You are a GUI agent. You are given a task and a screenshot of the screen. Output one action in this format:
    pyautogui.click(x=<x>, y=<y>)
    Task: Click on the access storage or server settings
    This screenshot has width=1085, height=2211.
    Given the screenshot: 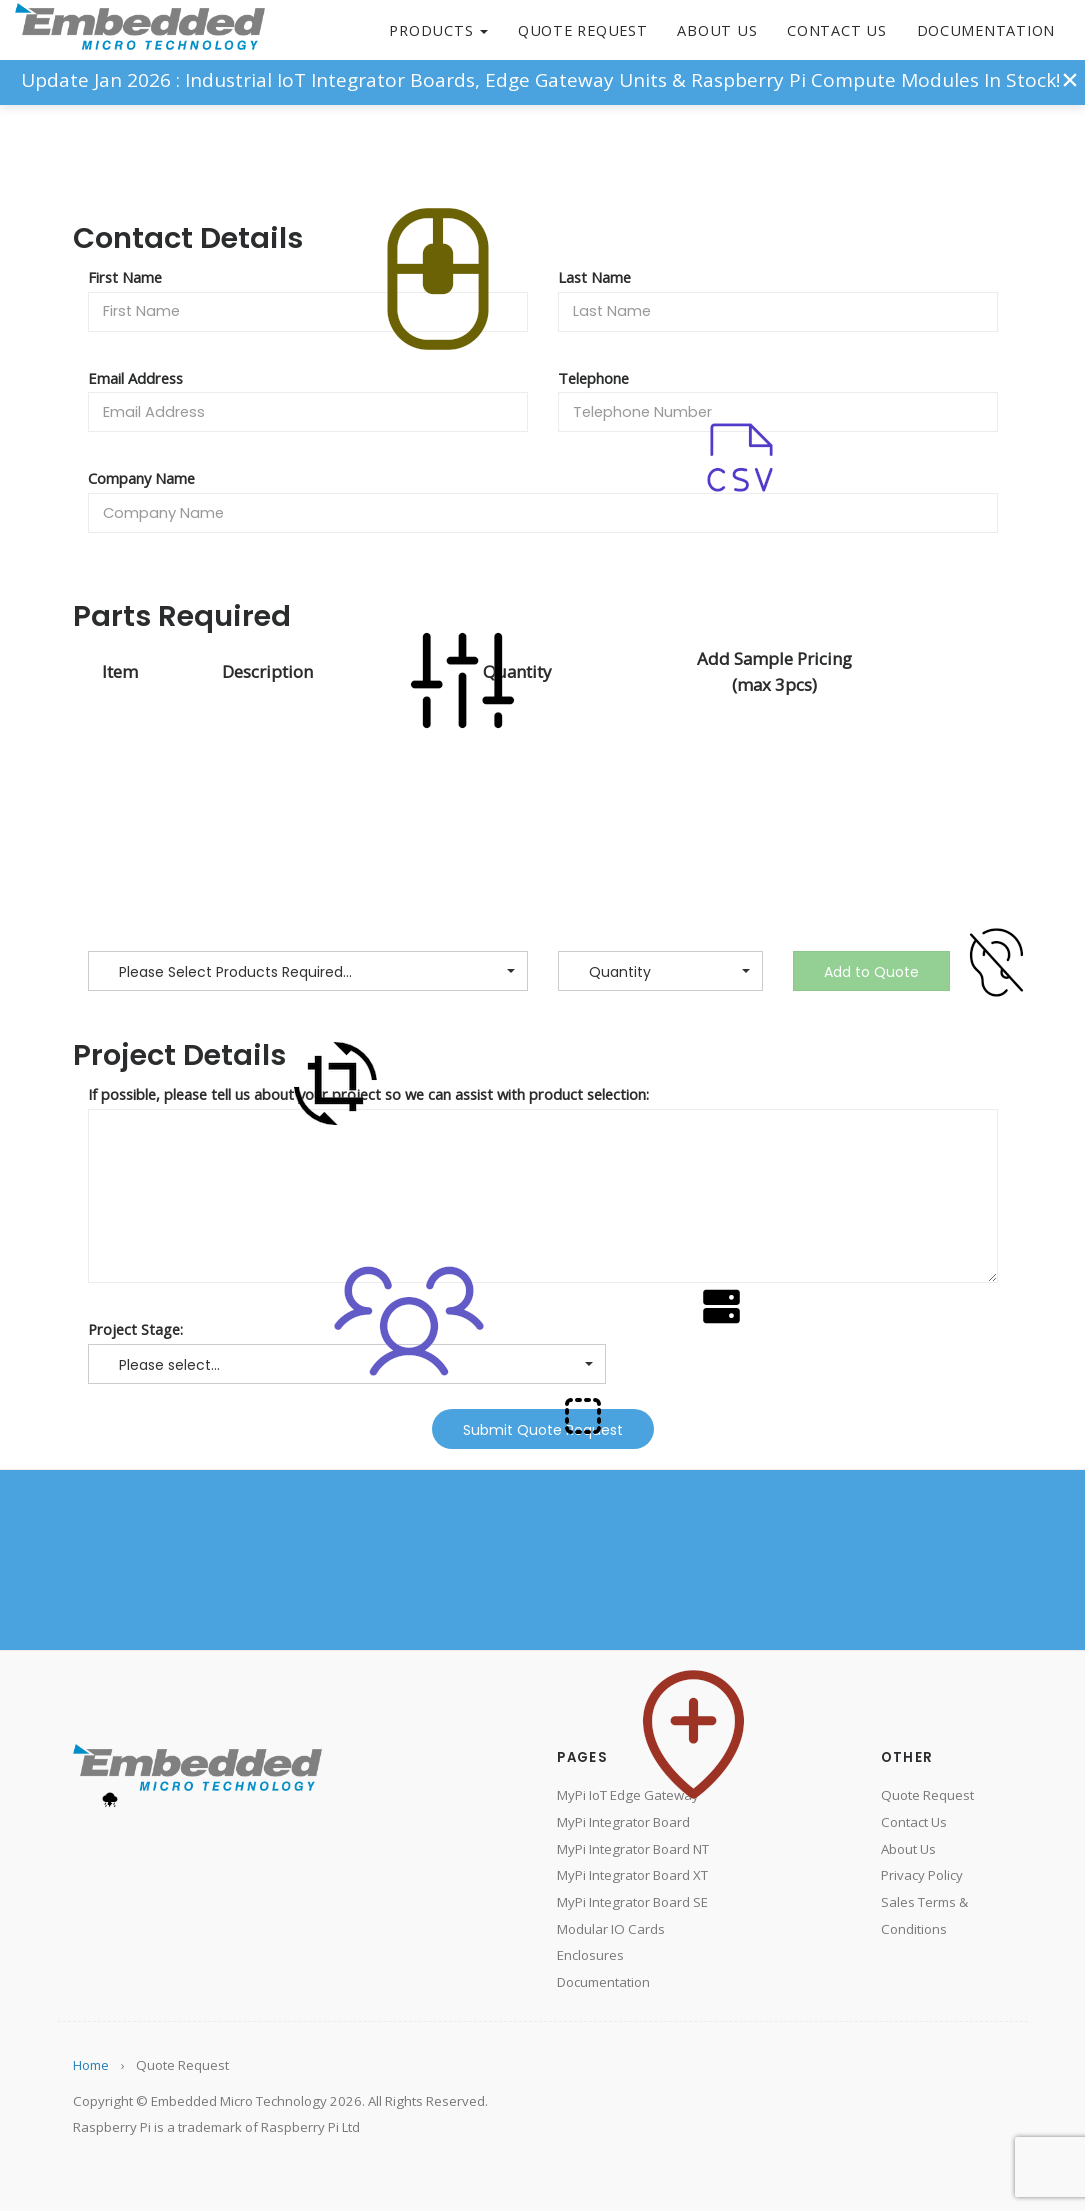 What is the action you would take?
    pyautogui.click(x=721, y=1306)
    